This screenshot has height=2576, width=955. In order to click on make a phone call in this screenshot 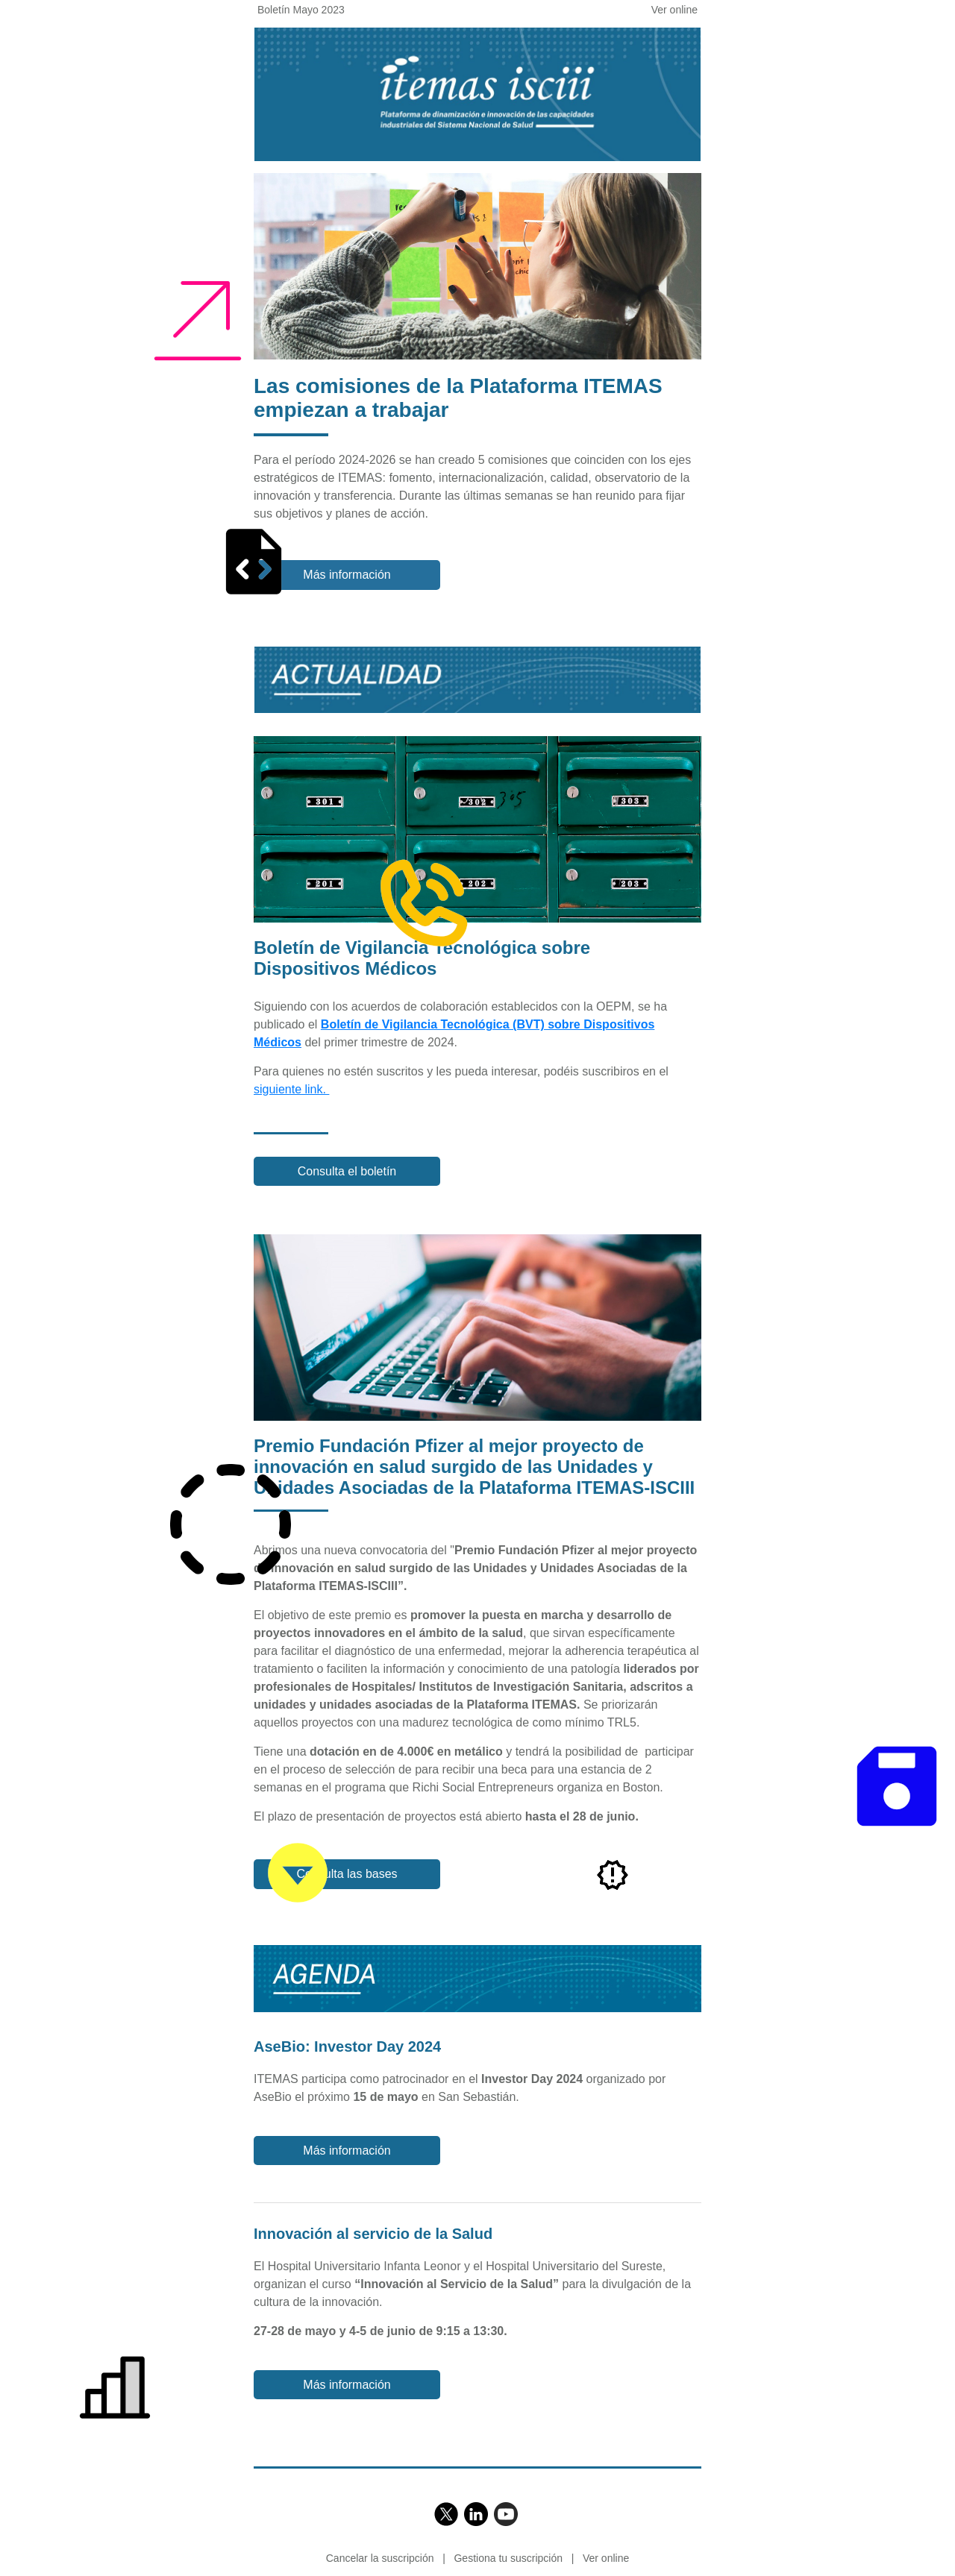, I will do `click(425, 901)`.